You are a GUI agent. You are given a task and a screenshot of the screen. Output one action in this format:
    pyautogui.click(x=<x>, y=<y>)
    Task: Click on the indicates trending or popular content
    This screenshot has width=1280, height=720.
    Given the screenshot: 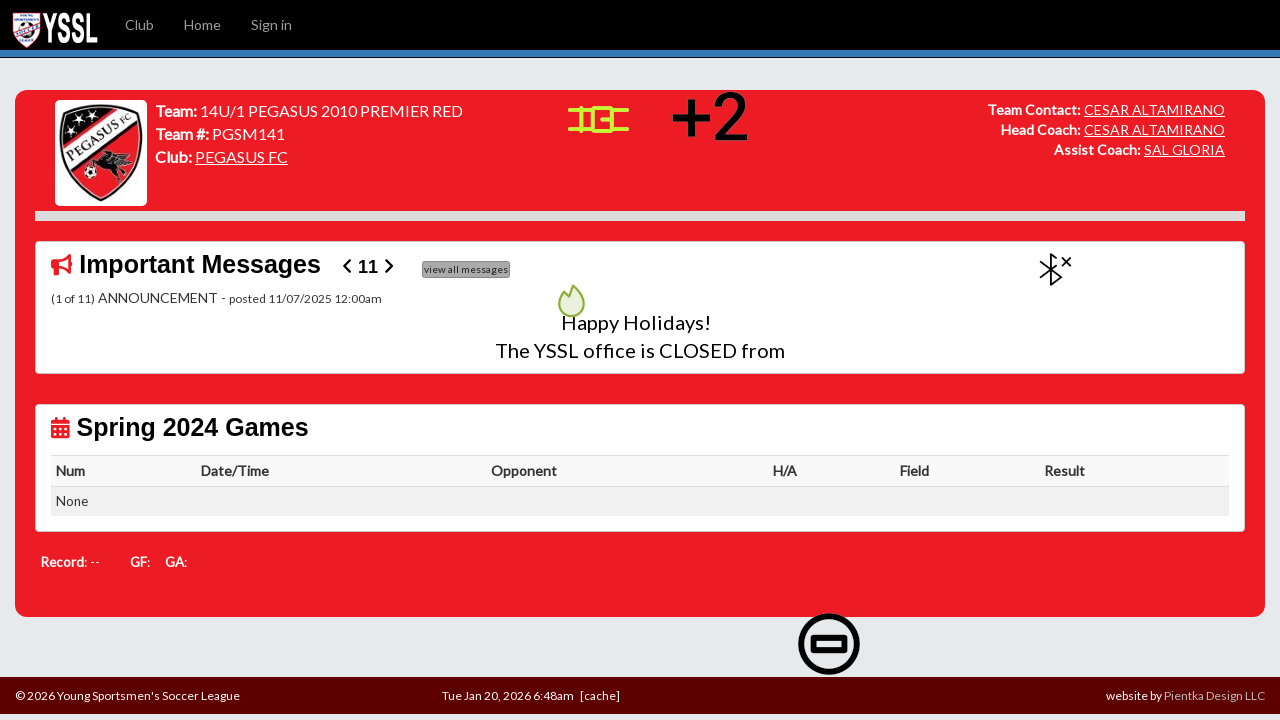 What is the action you would take?
    pyautogui.click(x=571, y=301)
    